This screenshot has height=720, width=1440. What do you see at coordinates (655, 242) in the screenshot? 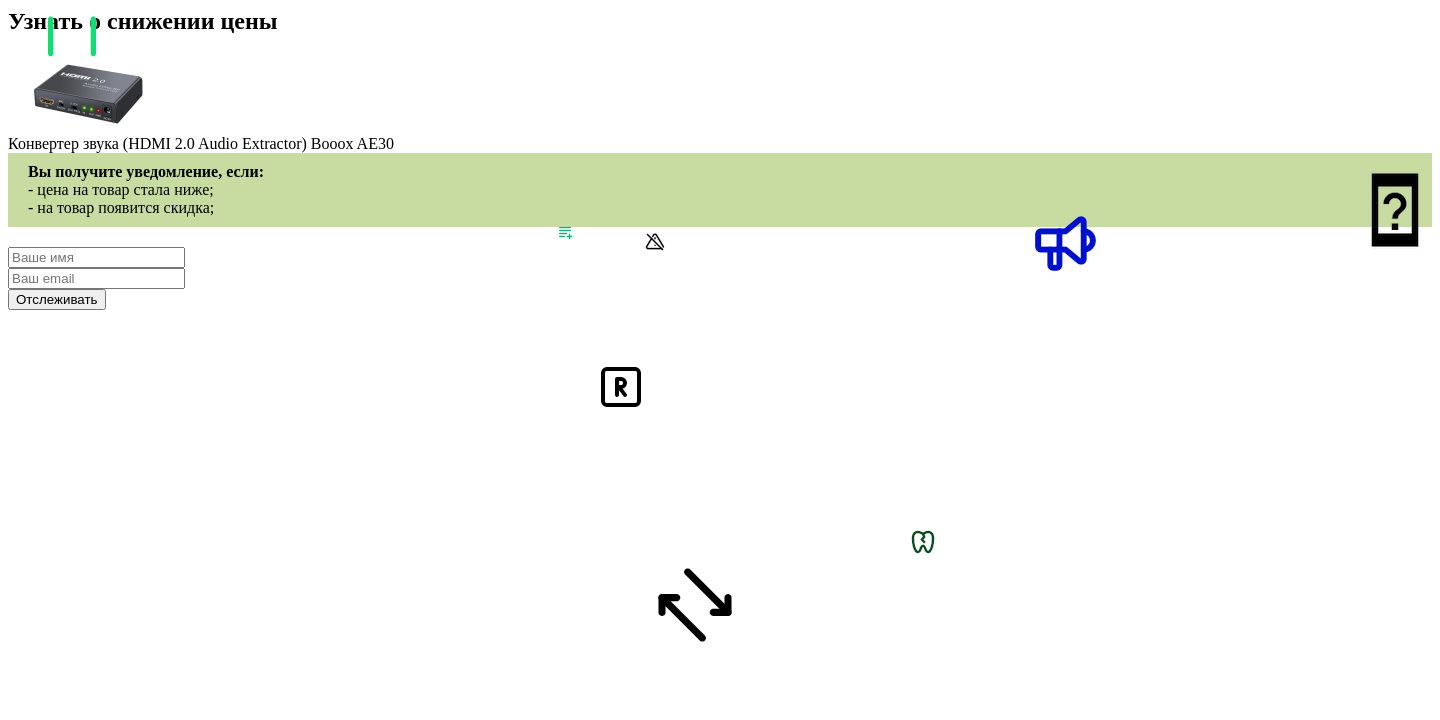
I see `dismiss or disable warning notifications` at bounding box center [655, 242].